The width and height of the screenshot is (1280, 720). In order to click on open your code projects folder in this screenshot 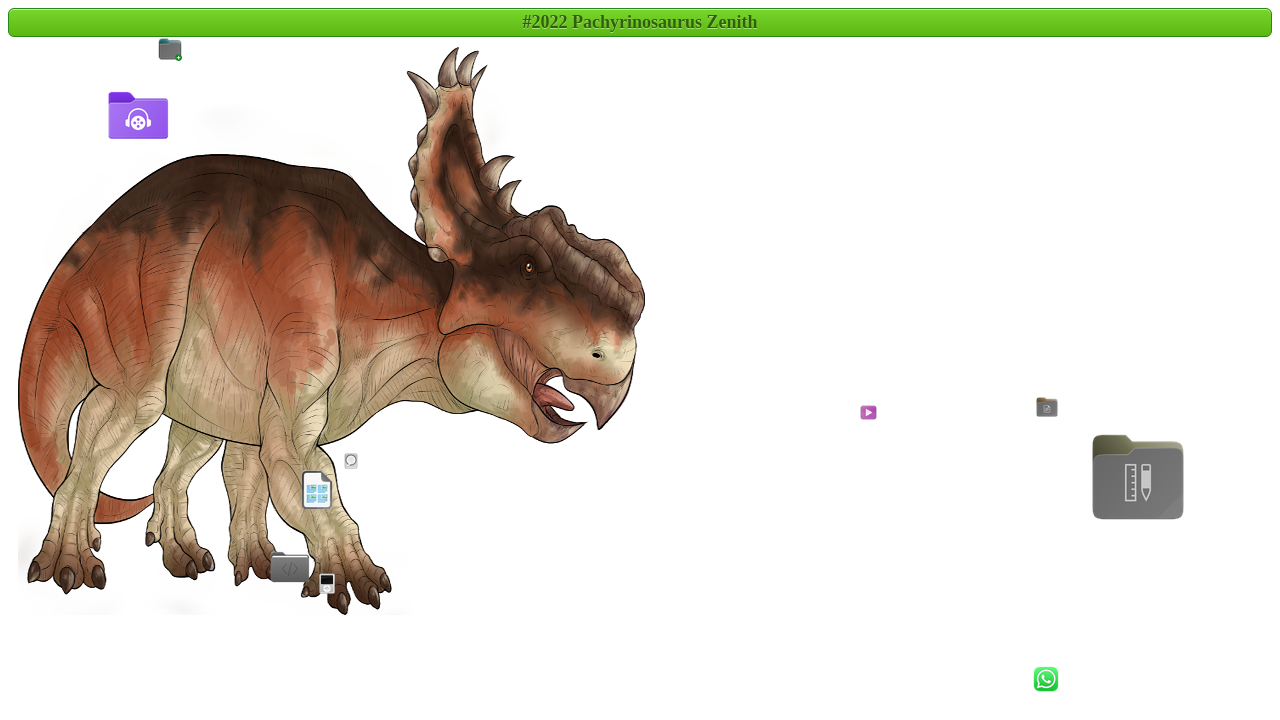, I will do `click(290, 567)`.